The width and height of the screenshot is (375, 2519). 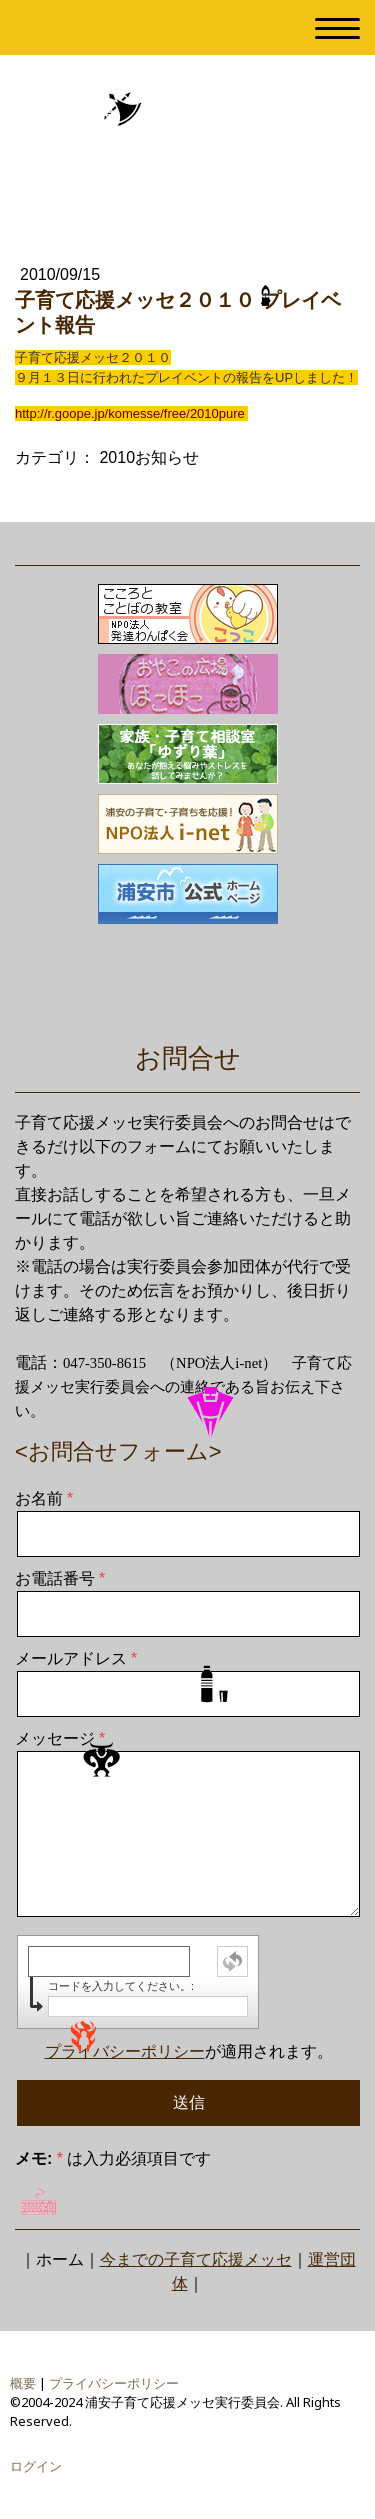 What do you see at coordinates (38, 2207) in the screenshot?
I see `open on-screen keyboard` at bounding box center [38, 2207].